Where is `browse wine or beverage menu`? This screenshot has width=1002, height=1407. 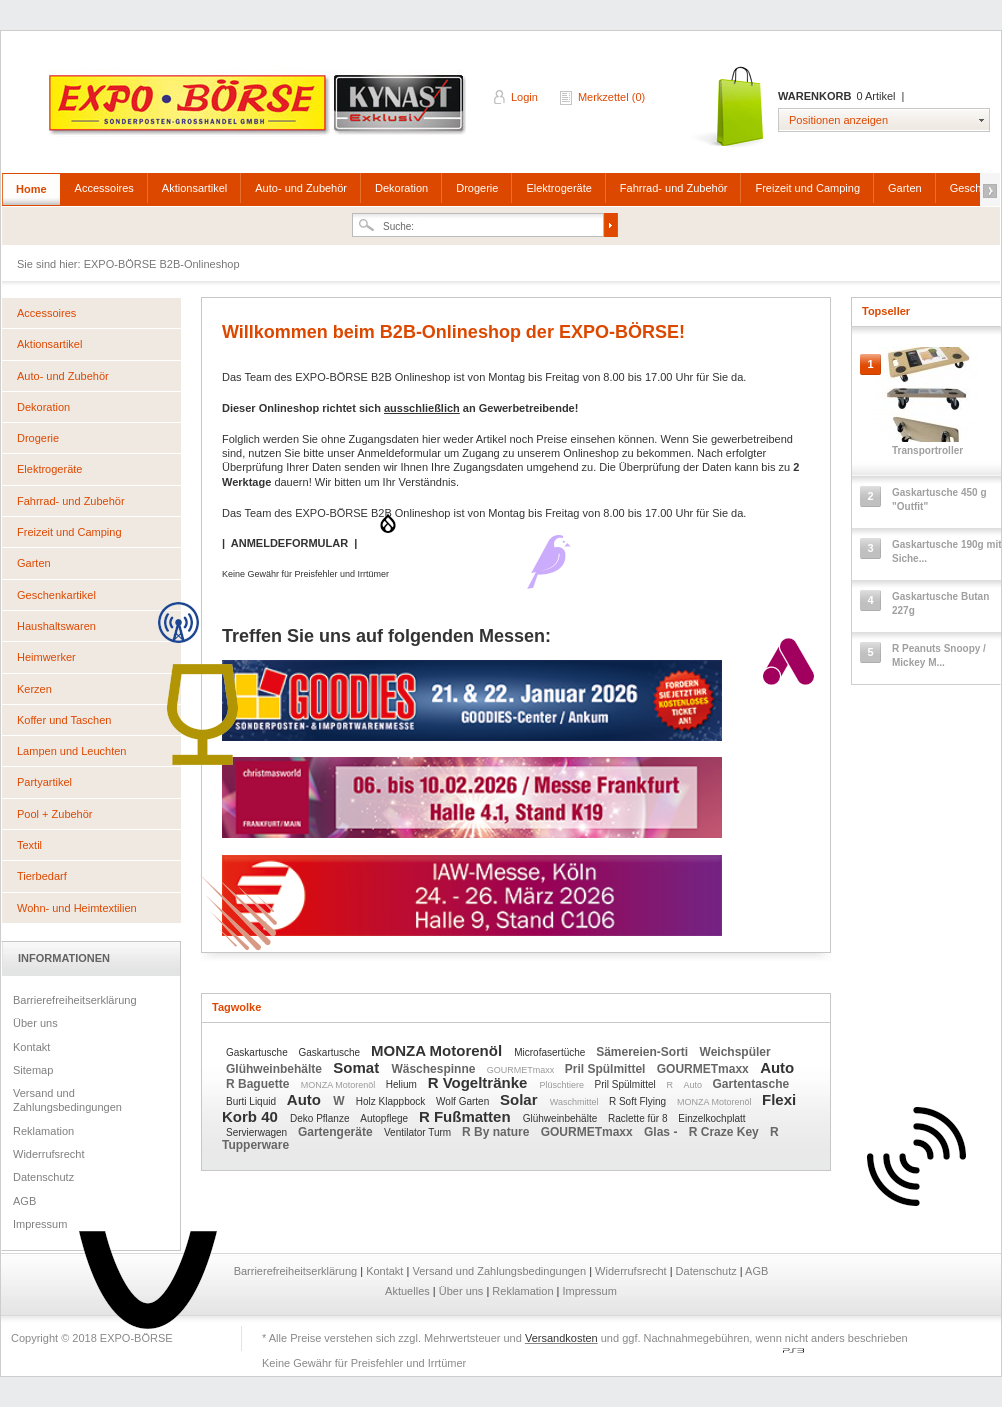 browse wine or beverage menu is located at coordinates (202, 714).